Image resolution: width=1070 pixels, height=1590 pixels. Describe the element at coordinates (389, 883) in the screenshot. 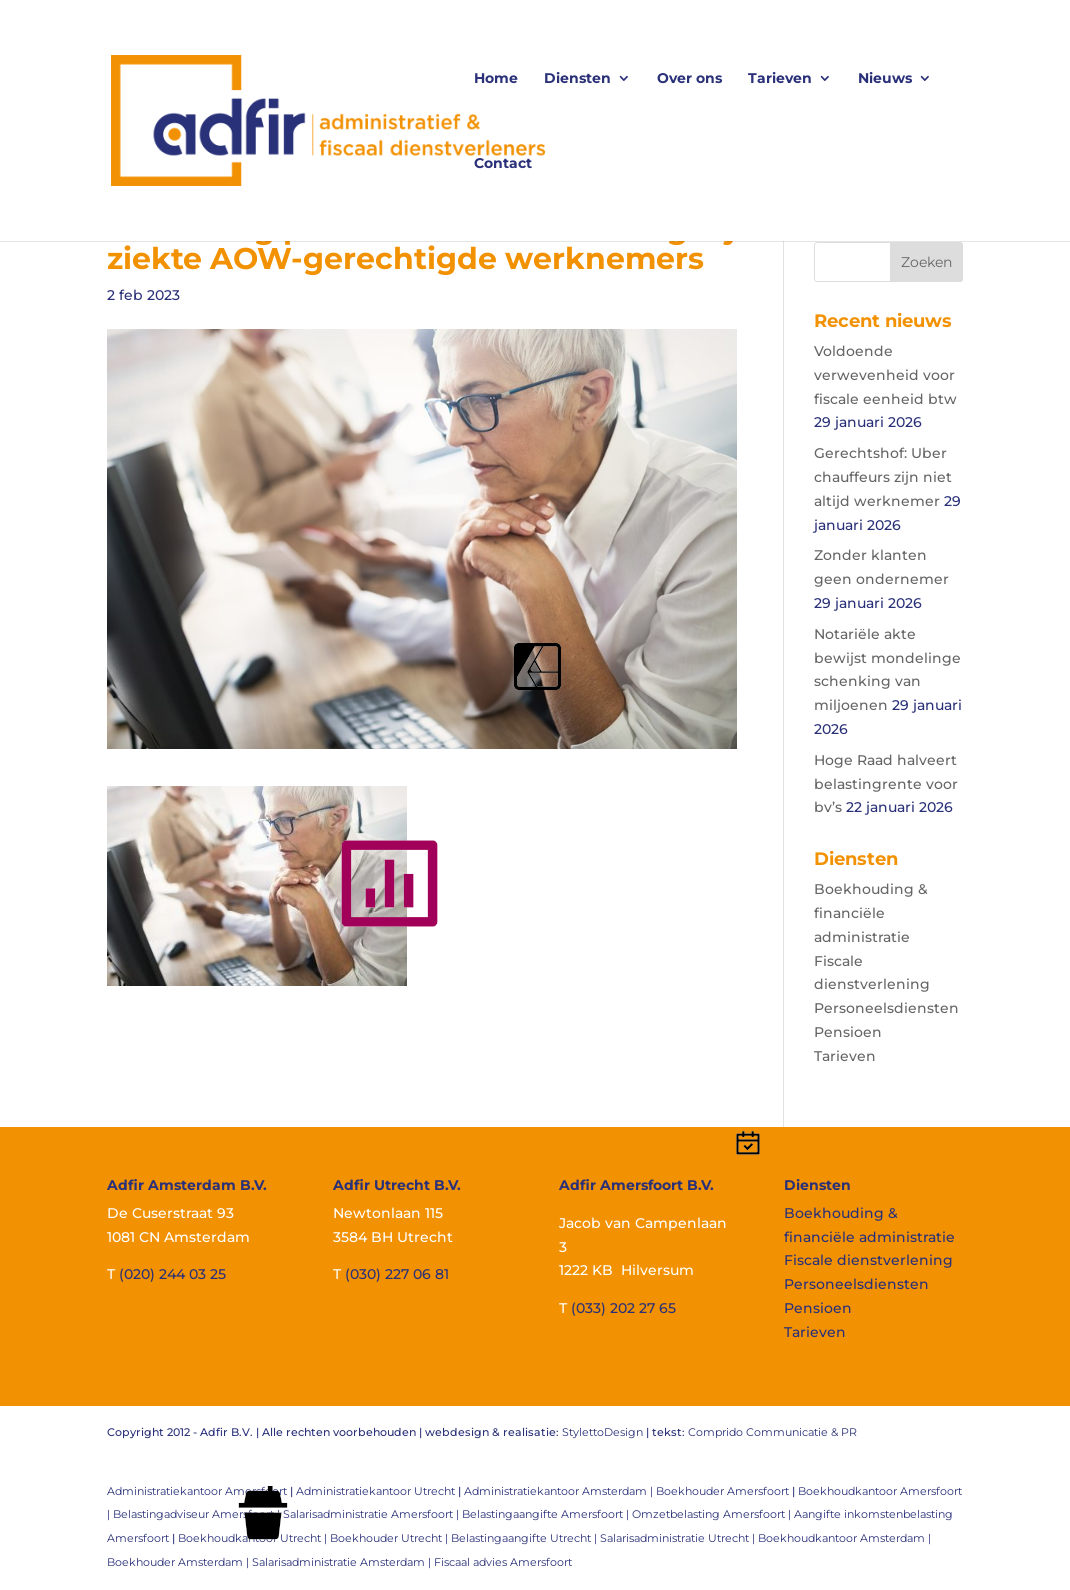

I see `view analytics dashboard` at that location.